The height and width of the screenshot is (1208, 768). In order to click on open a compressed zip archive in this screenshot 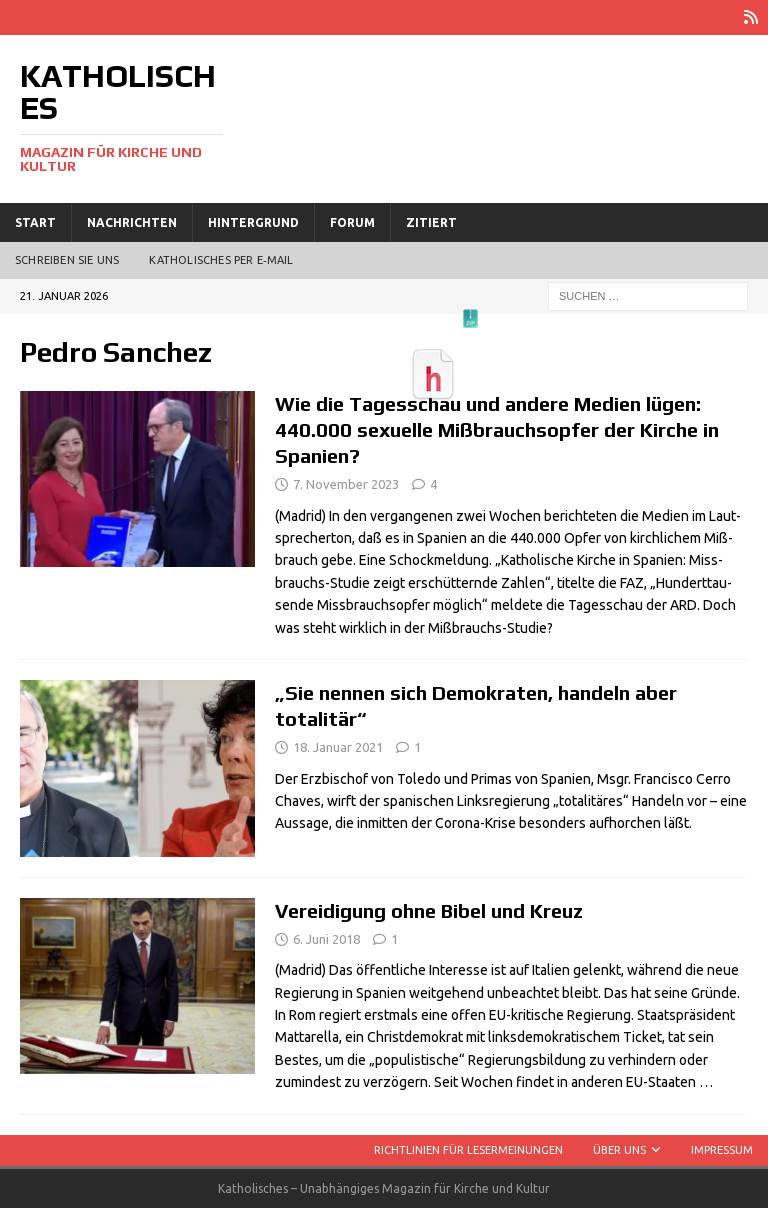, I will do `click(470, 318)`.